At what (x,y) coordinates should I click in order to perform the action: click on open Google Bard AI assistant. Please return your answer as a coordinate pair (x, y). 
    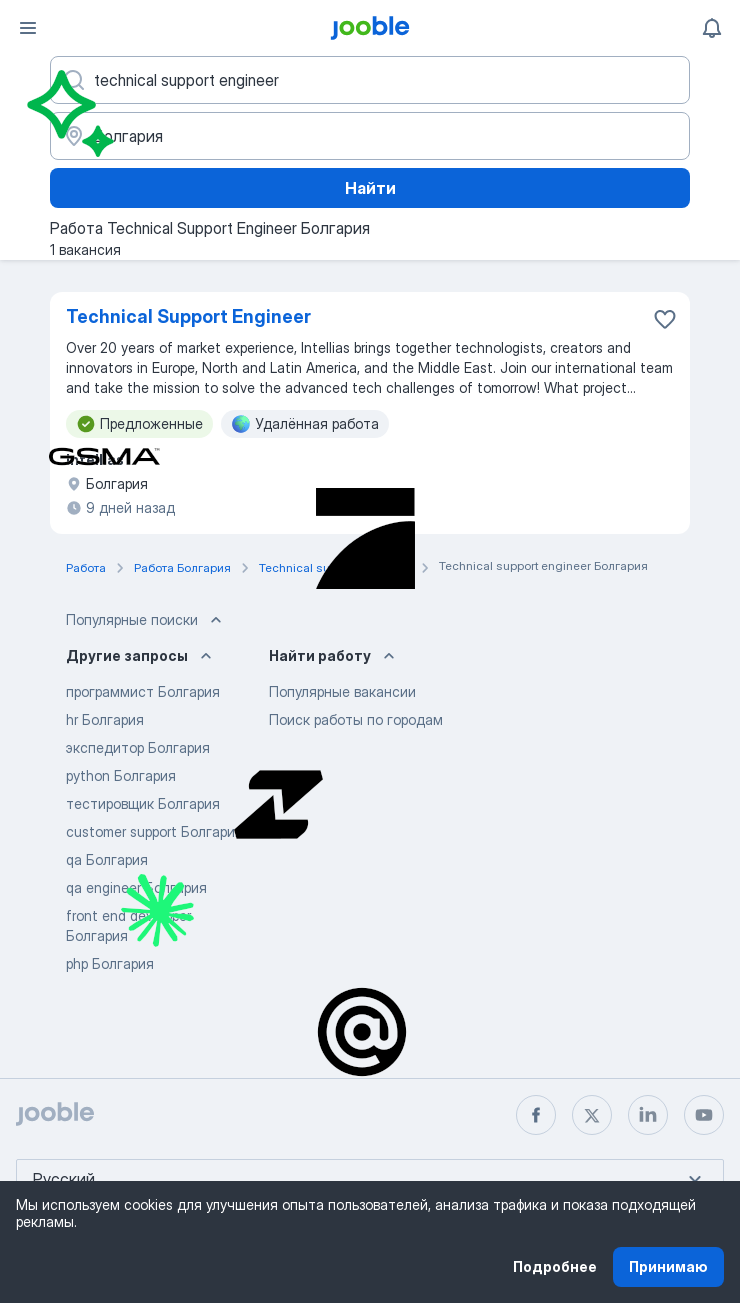
    Looking at the image, I should click on (70, 113).